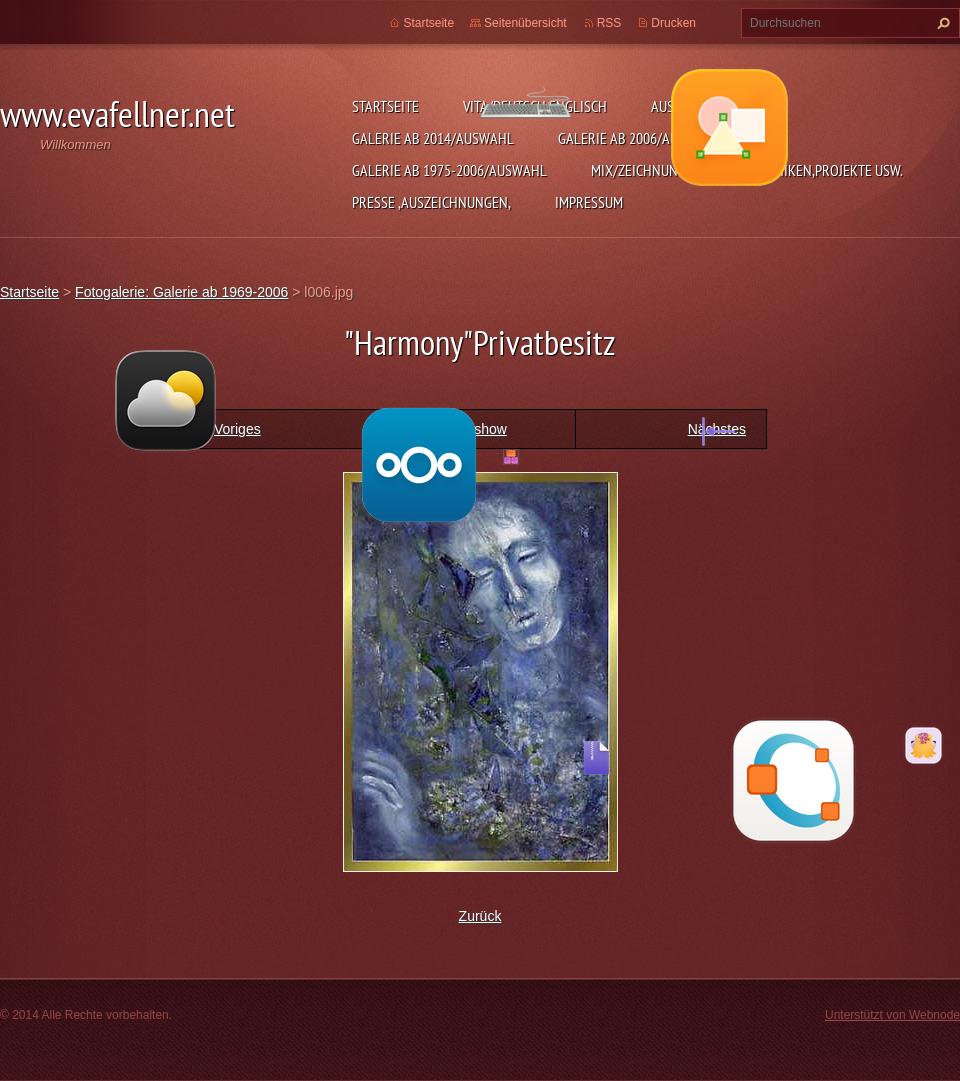  What do you see at coordinates (596, 758) in the screenshot?
I see `a compressed bzdvi document file` at bounding box center [596, 758].